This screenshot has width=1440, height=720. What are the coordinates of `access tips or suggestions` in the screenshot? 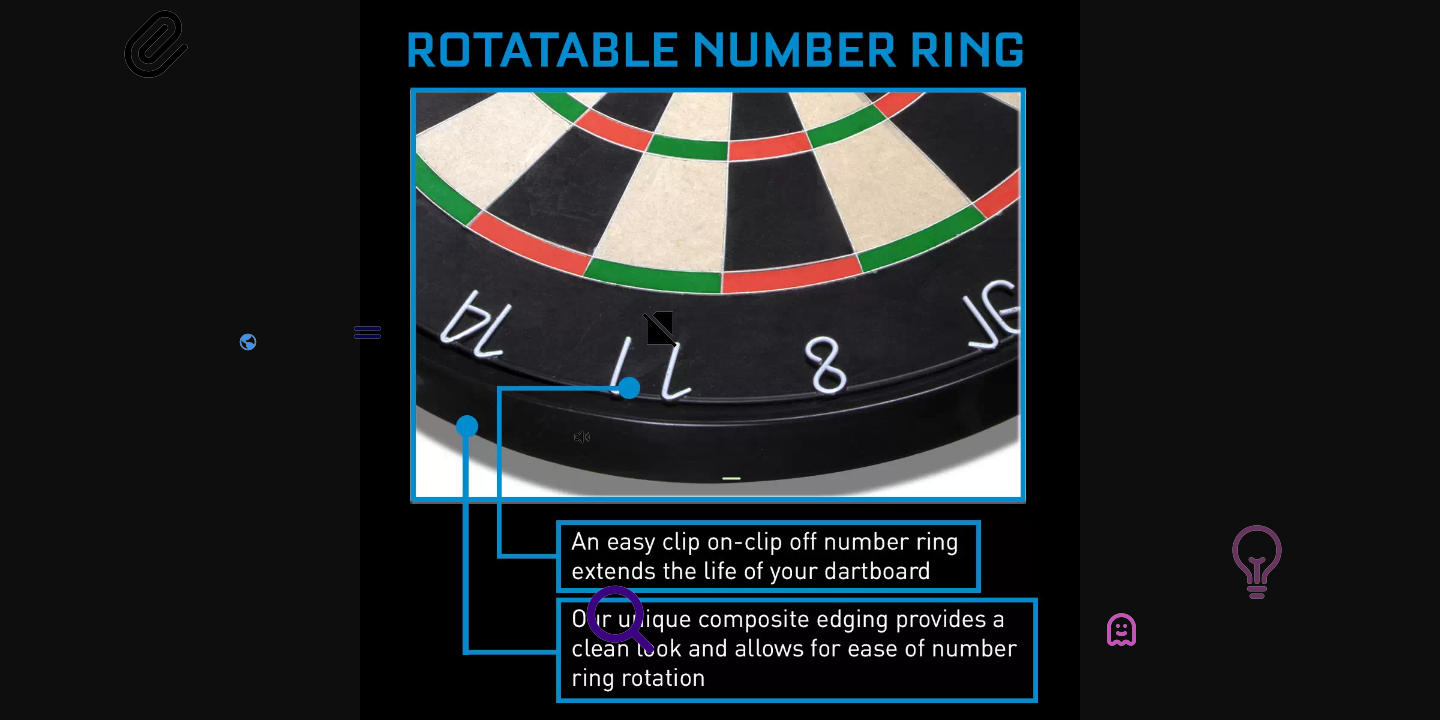 It's located at (1257, 562).